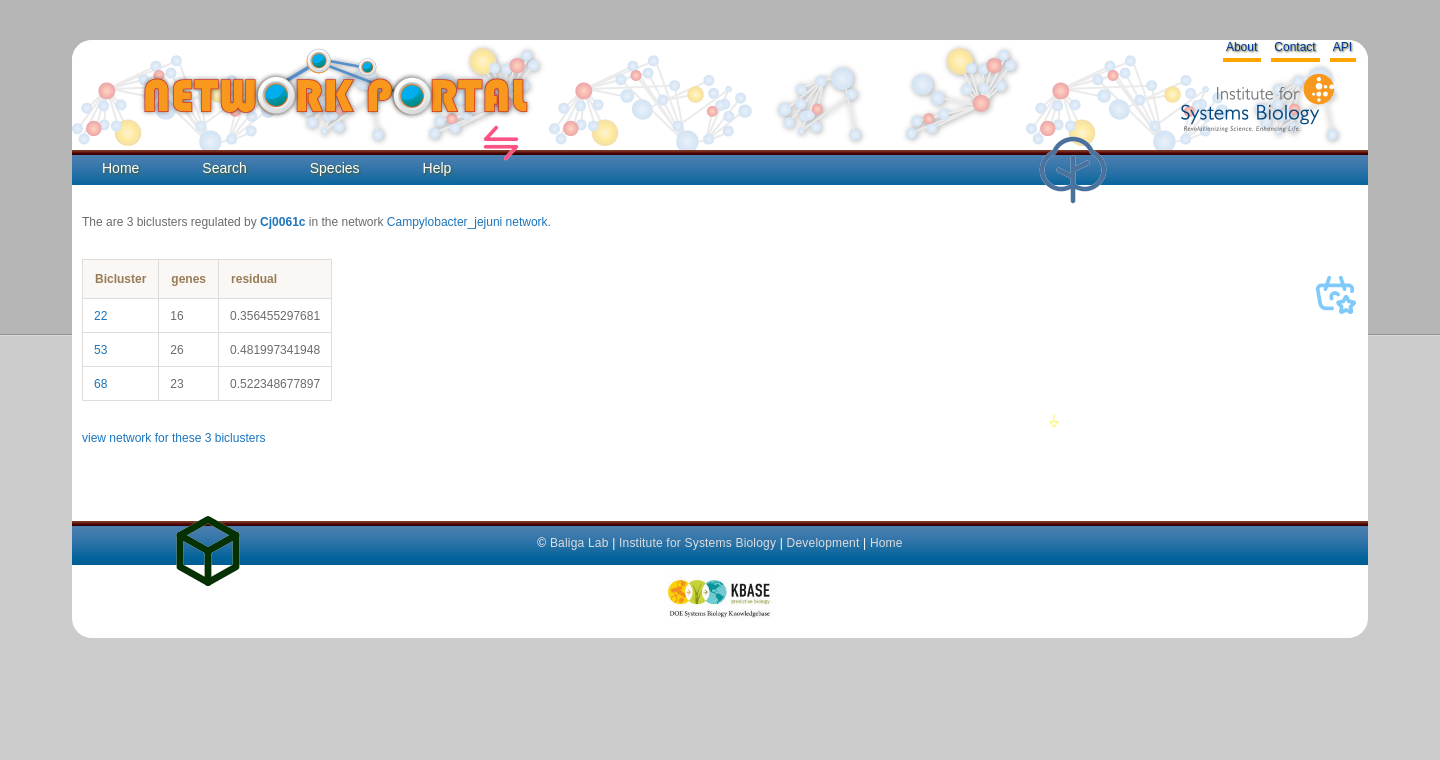 This screenshot has height=760, width=1440. Describe the element at coordinates (1054, 421) in the screenshot. I see `indicates digital ground connection in circuit diagrams` at that location.